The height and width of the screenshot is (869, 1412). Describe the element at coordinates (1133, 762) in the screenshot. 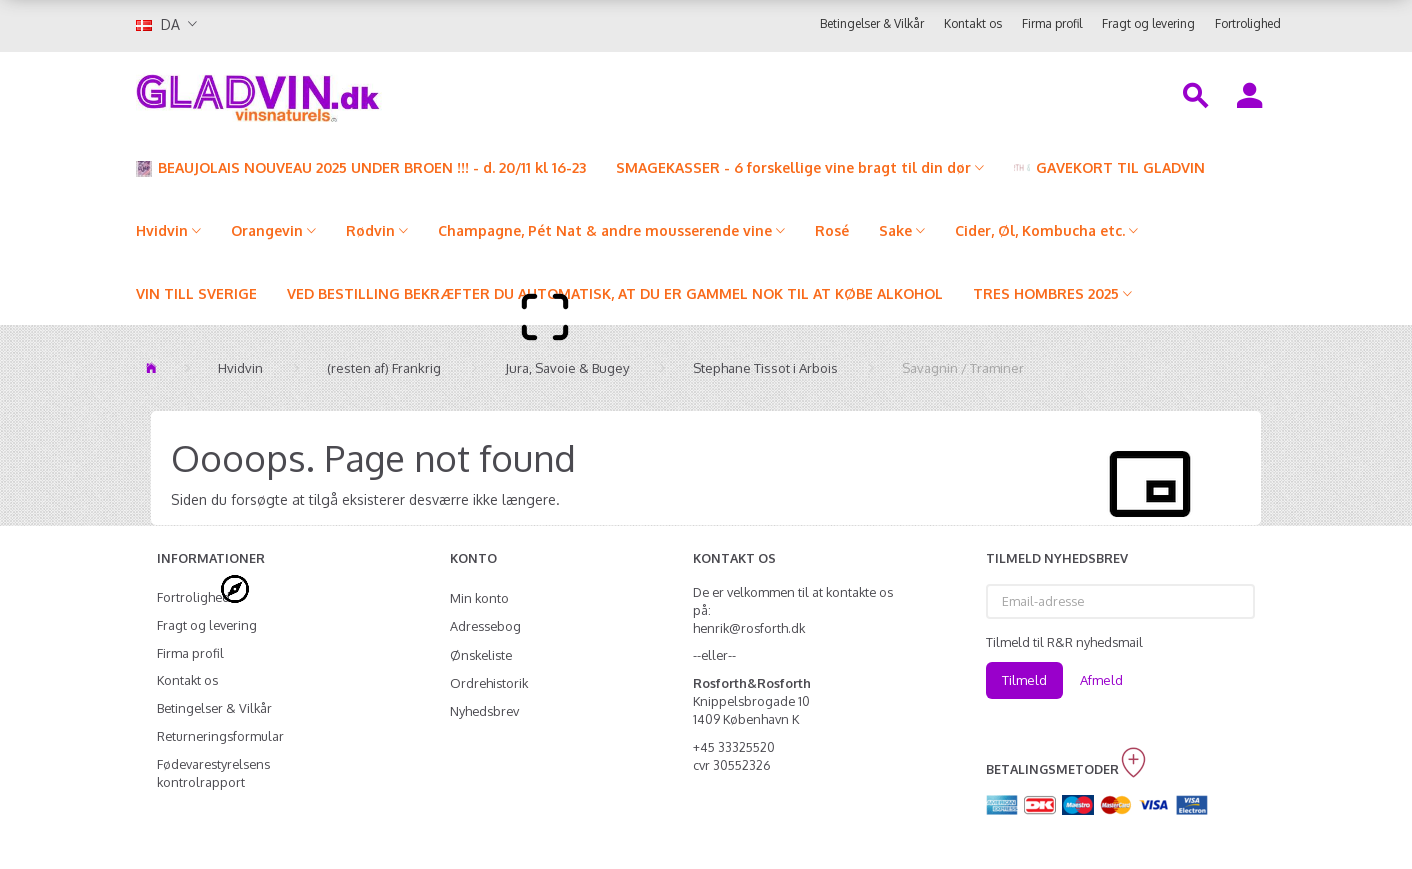

I see `add a new location pin` at that location.